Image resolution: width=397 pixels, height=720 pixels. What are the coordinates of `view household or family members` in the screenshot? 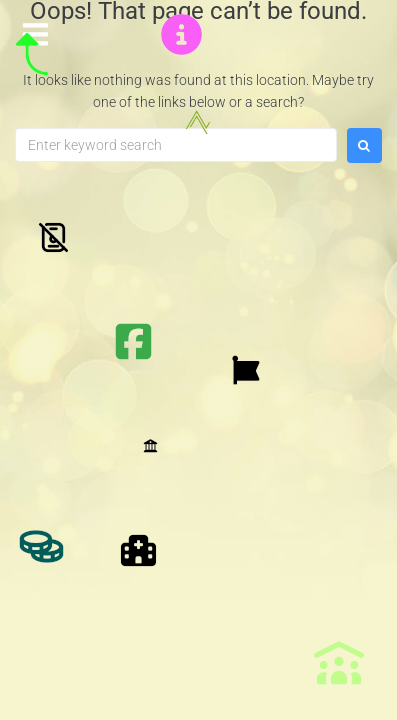 It's located at (339, 665).